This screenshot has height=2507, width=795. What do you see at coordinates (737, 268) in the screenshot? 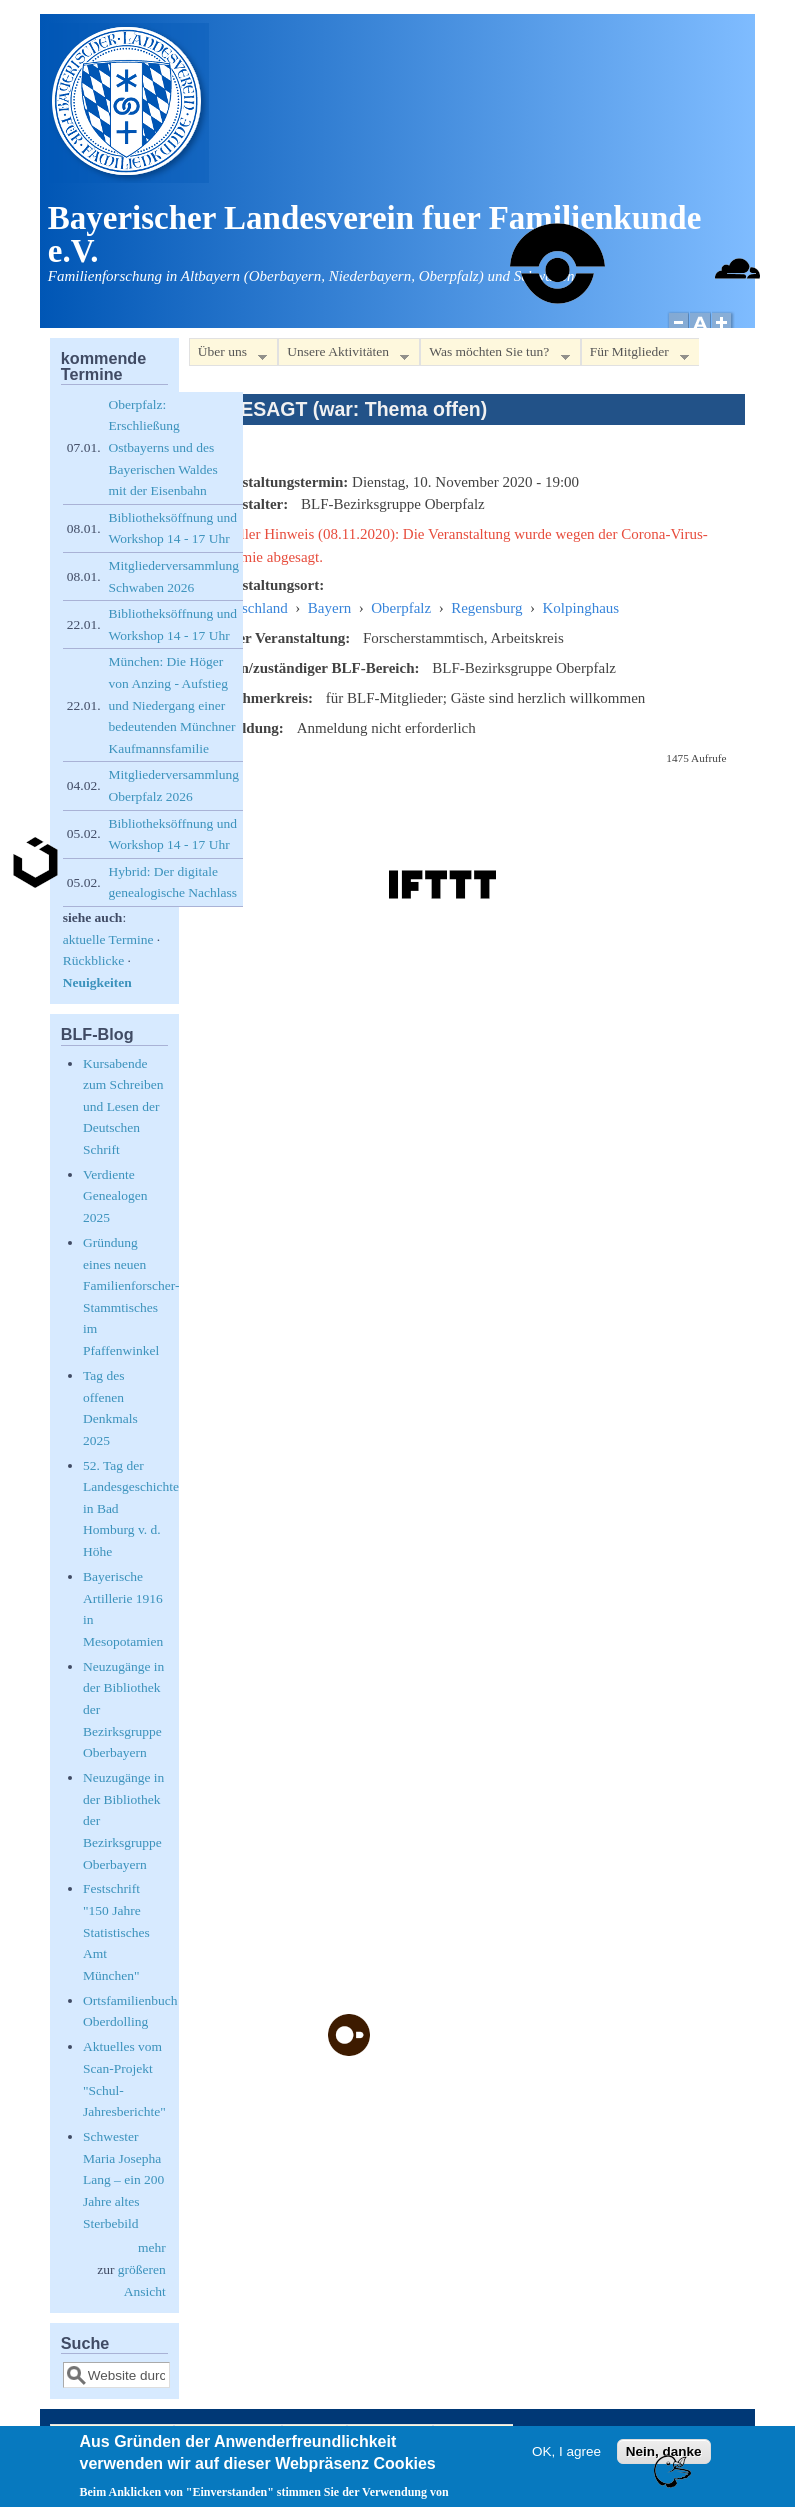
I see `cloudflare logo` at bounding box center [737, 268].